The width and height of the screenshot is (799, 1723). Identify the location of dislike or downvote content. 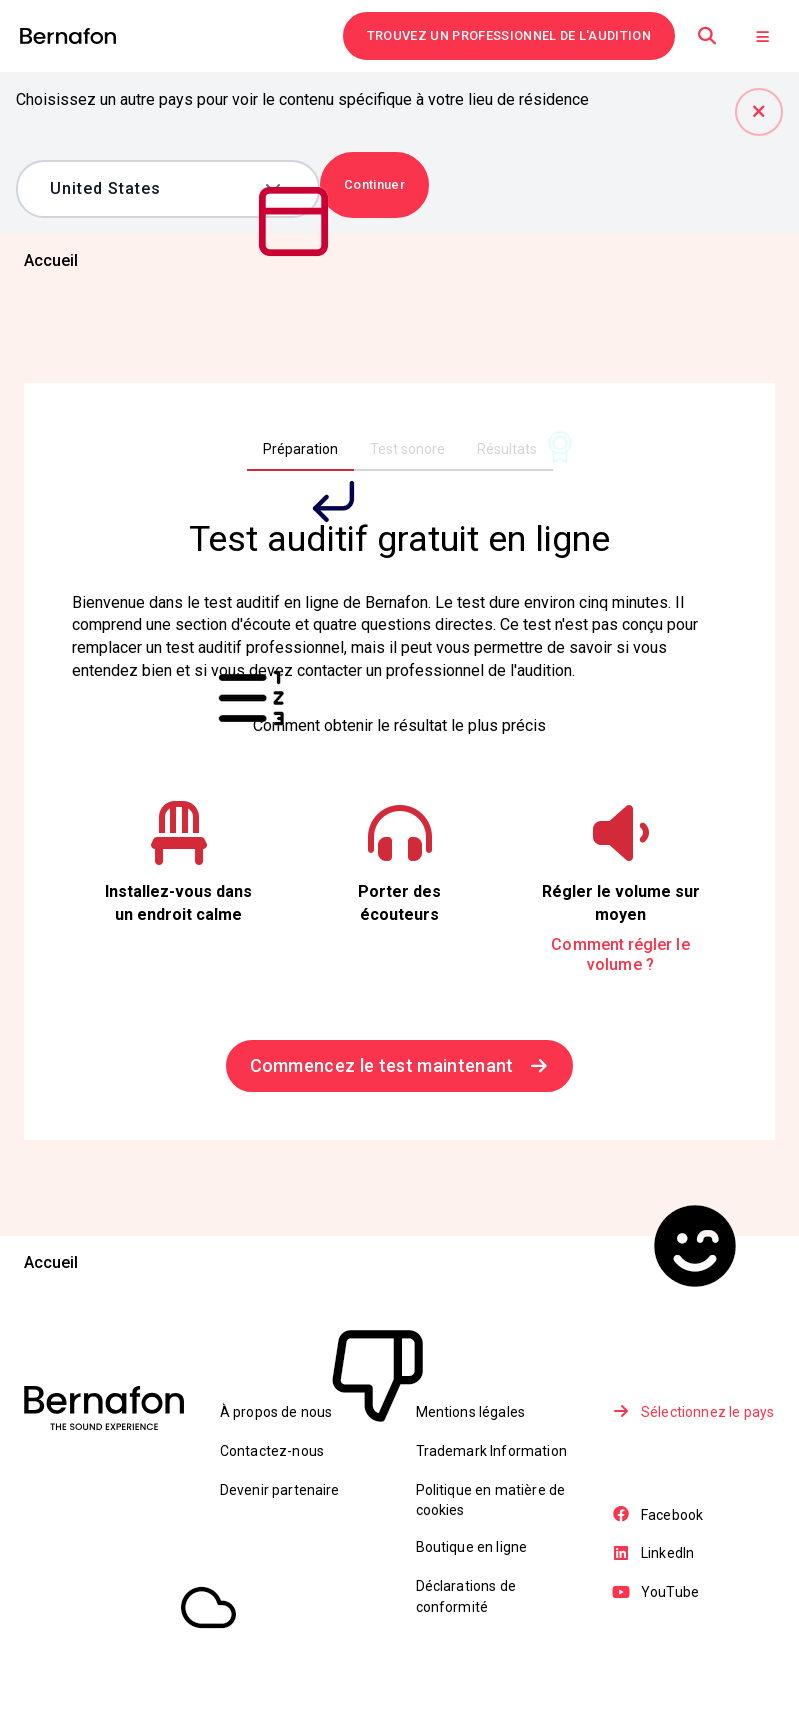
(377, 1376).